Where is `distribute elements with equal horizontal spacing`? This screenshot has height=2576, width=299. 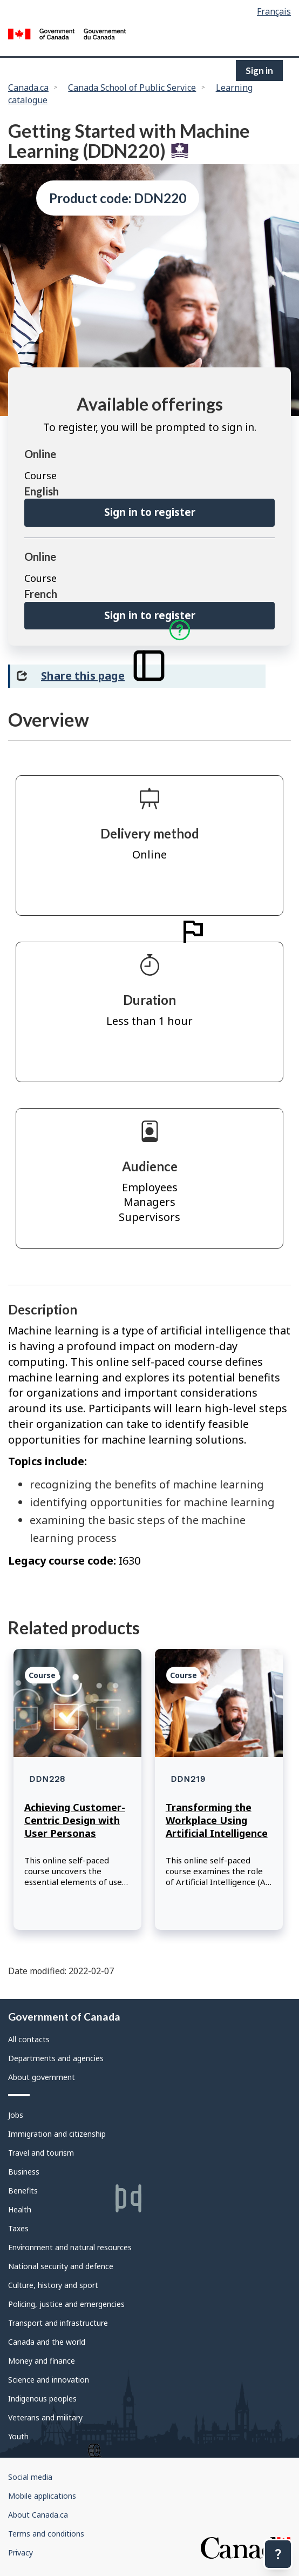 distribute elements with equal horizontal spacing is located at coordinates (128, 2198).